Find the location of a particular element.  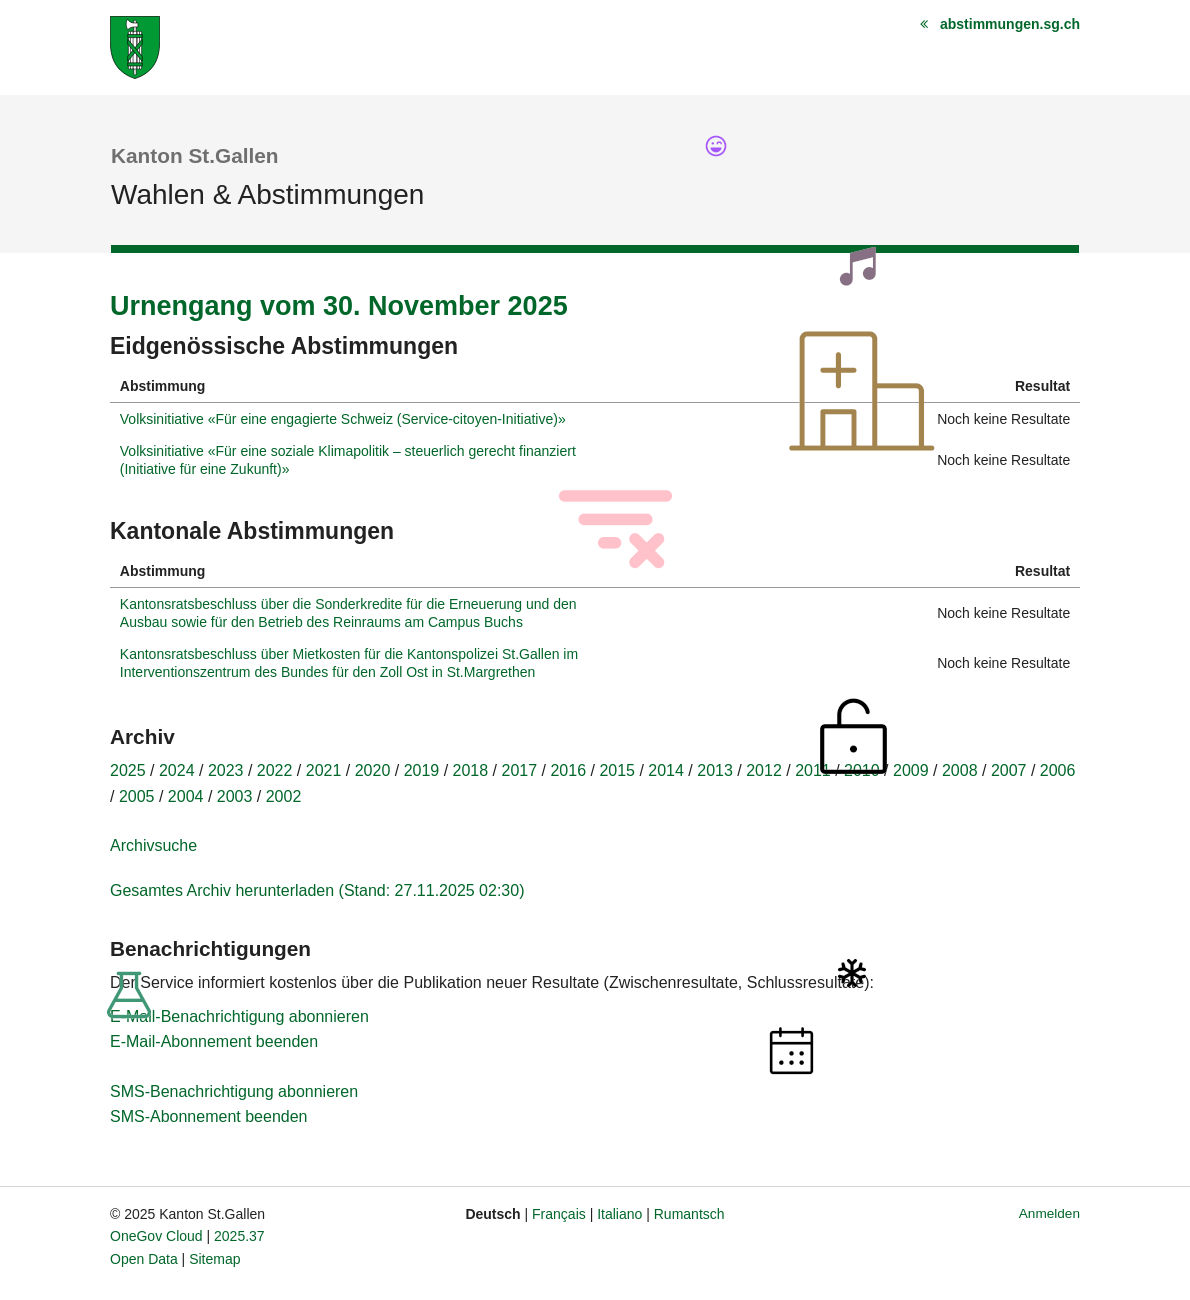

view calendar events is located at coordinates (791, 1052).